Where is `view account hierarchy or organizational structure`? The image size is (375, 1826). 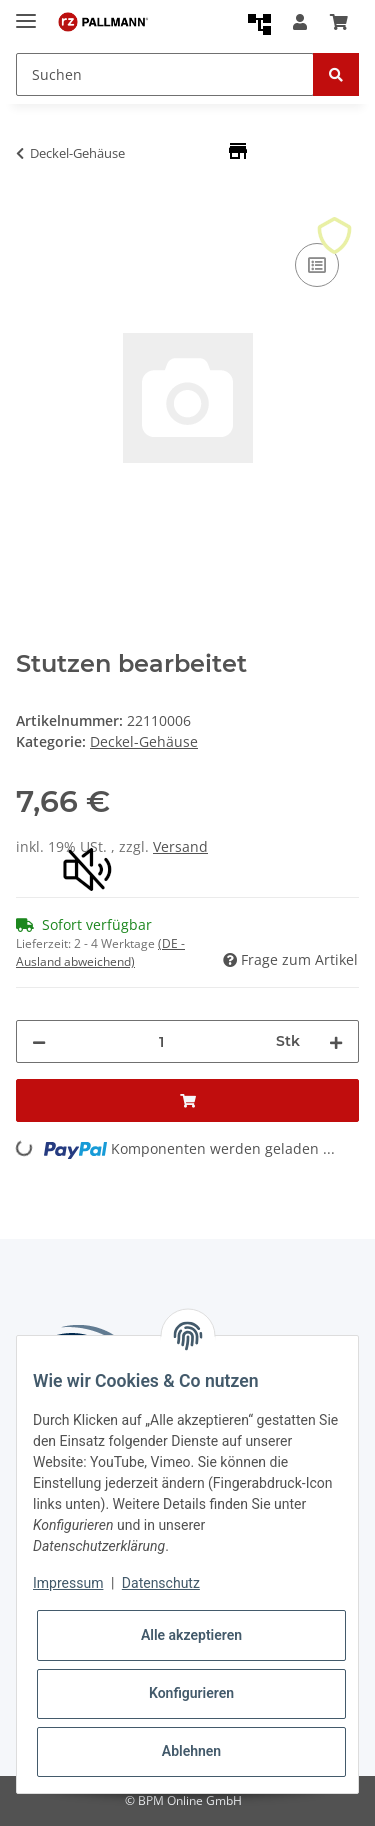 view account hierarchy or organizational structure is located at coordinates (259, 24).